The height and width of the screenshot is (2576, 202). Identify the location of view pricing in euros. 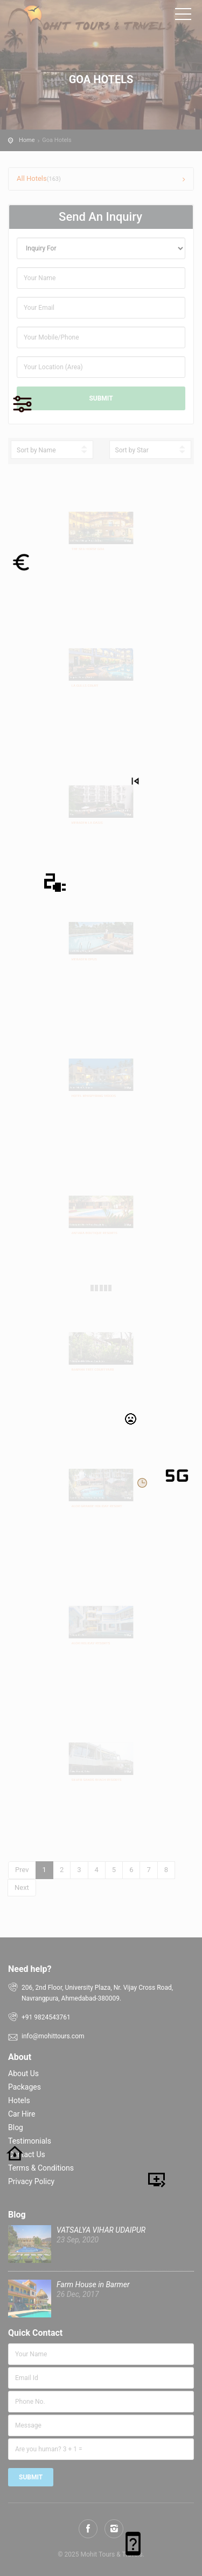
(21, 562).